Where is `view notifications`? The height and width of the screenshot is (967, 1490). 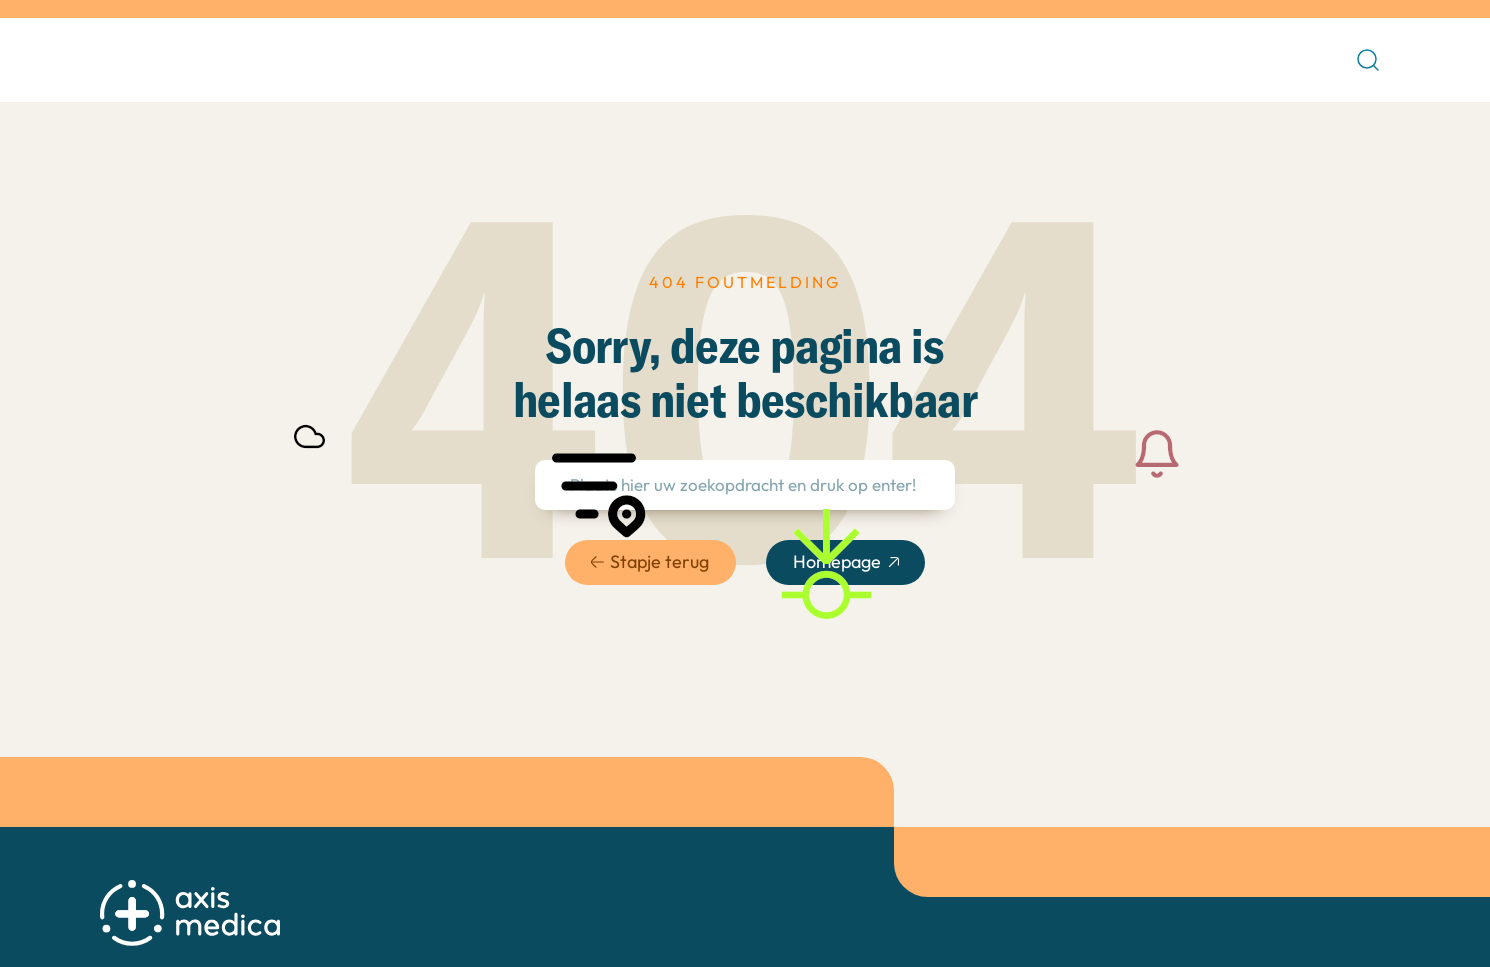 view notifications is located at coordinates (1157, 454).